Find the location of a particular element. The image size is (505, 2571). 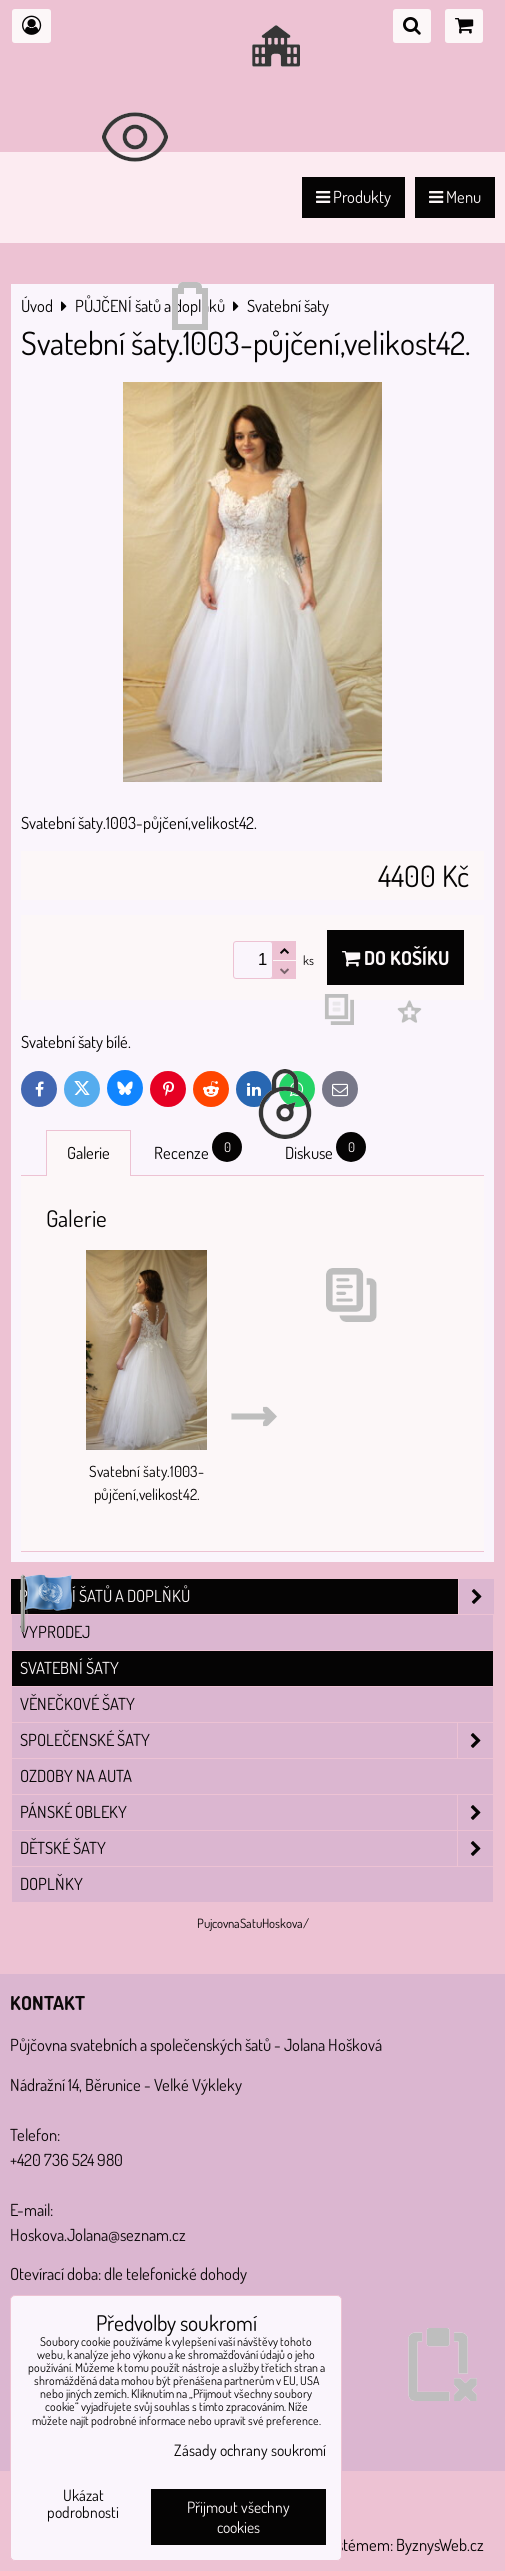

view documents or files is located at coordinates (353, 1295).